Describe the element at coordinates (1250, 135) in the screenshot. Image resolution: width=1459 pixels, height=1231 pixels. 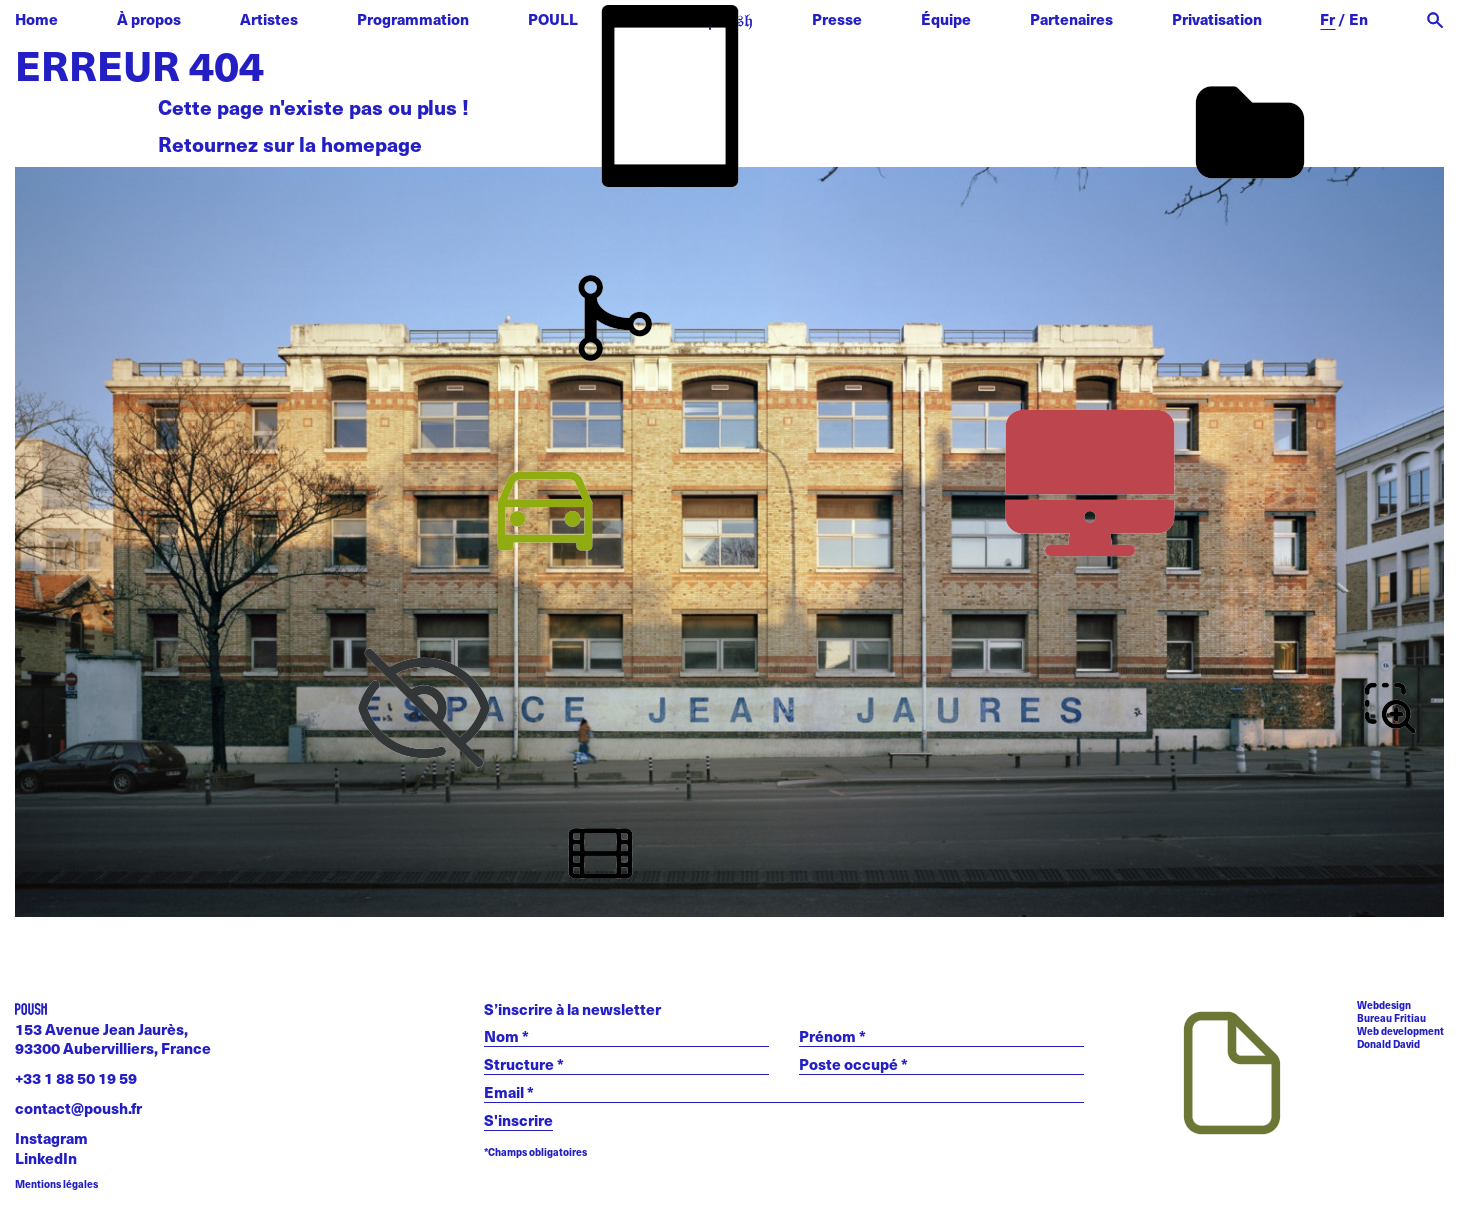
I see `open file folder` at that location.